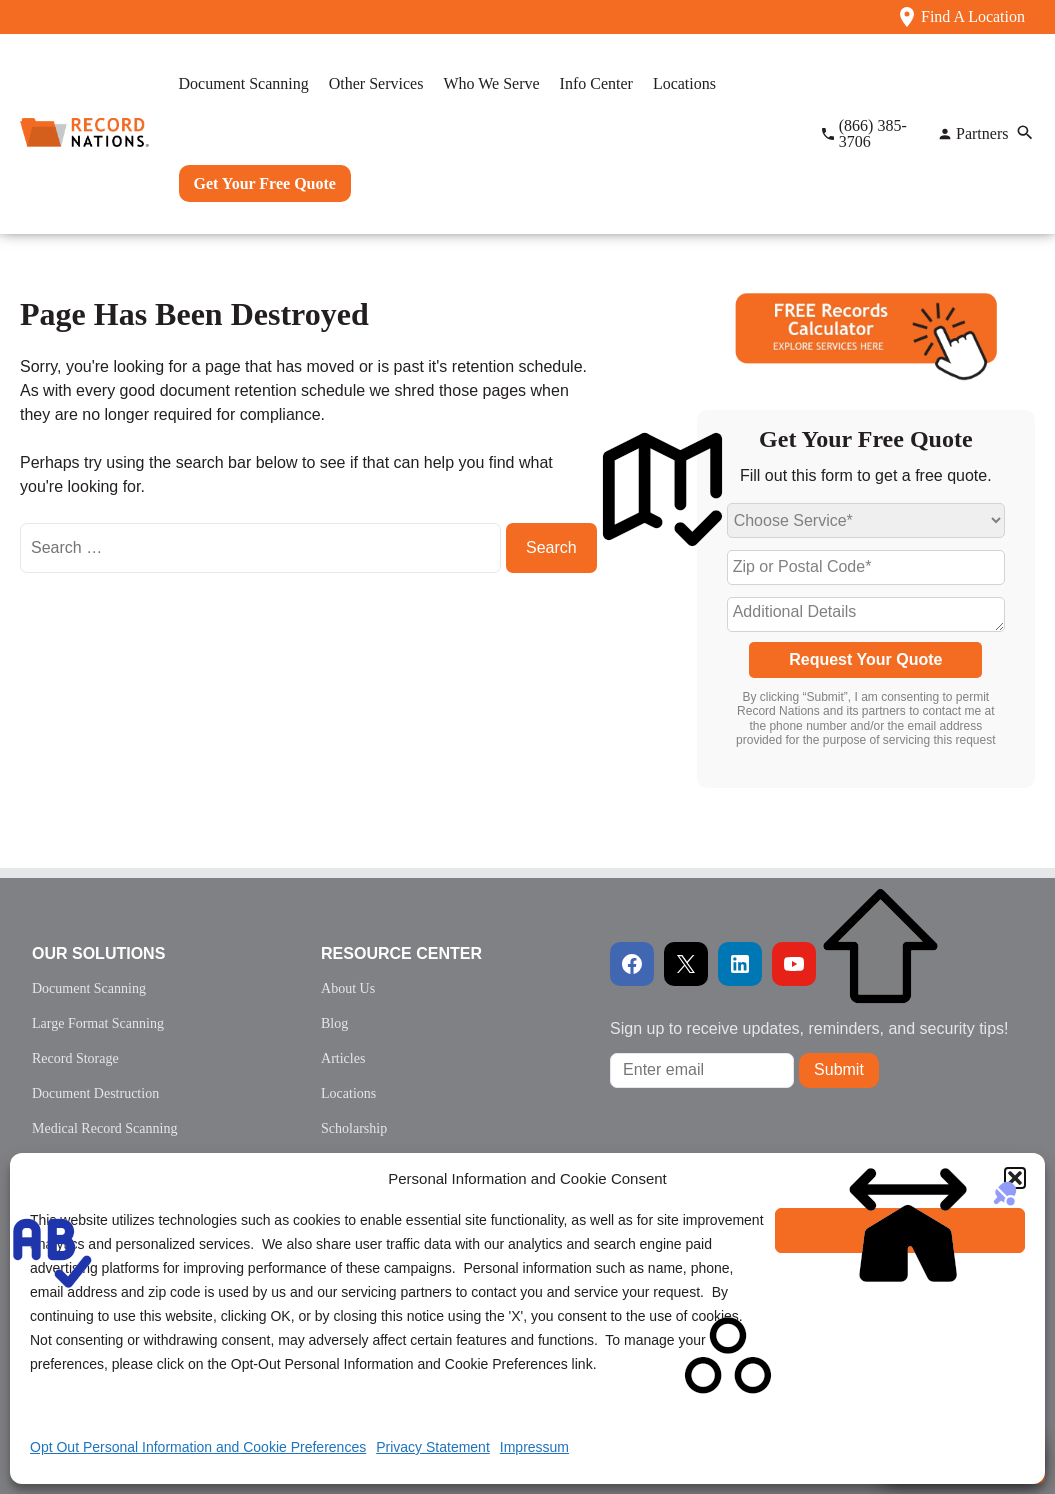  What do you see at coordinates (908, 1225) in the screenshot?
I see `adjust tent or campsite width` at bounding box center [908, 1225].